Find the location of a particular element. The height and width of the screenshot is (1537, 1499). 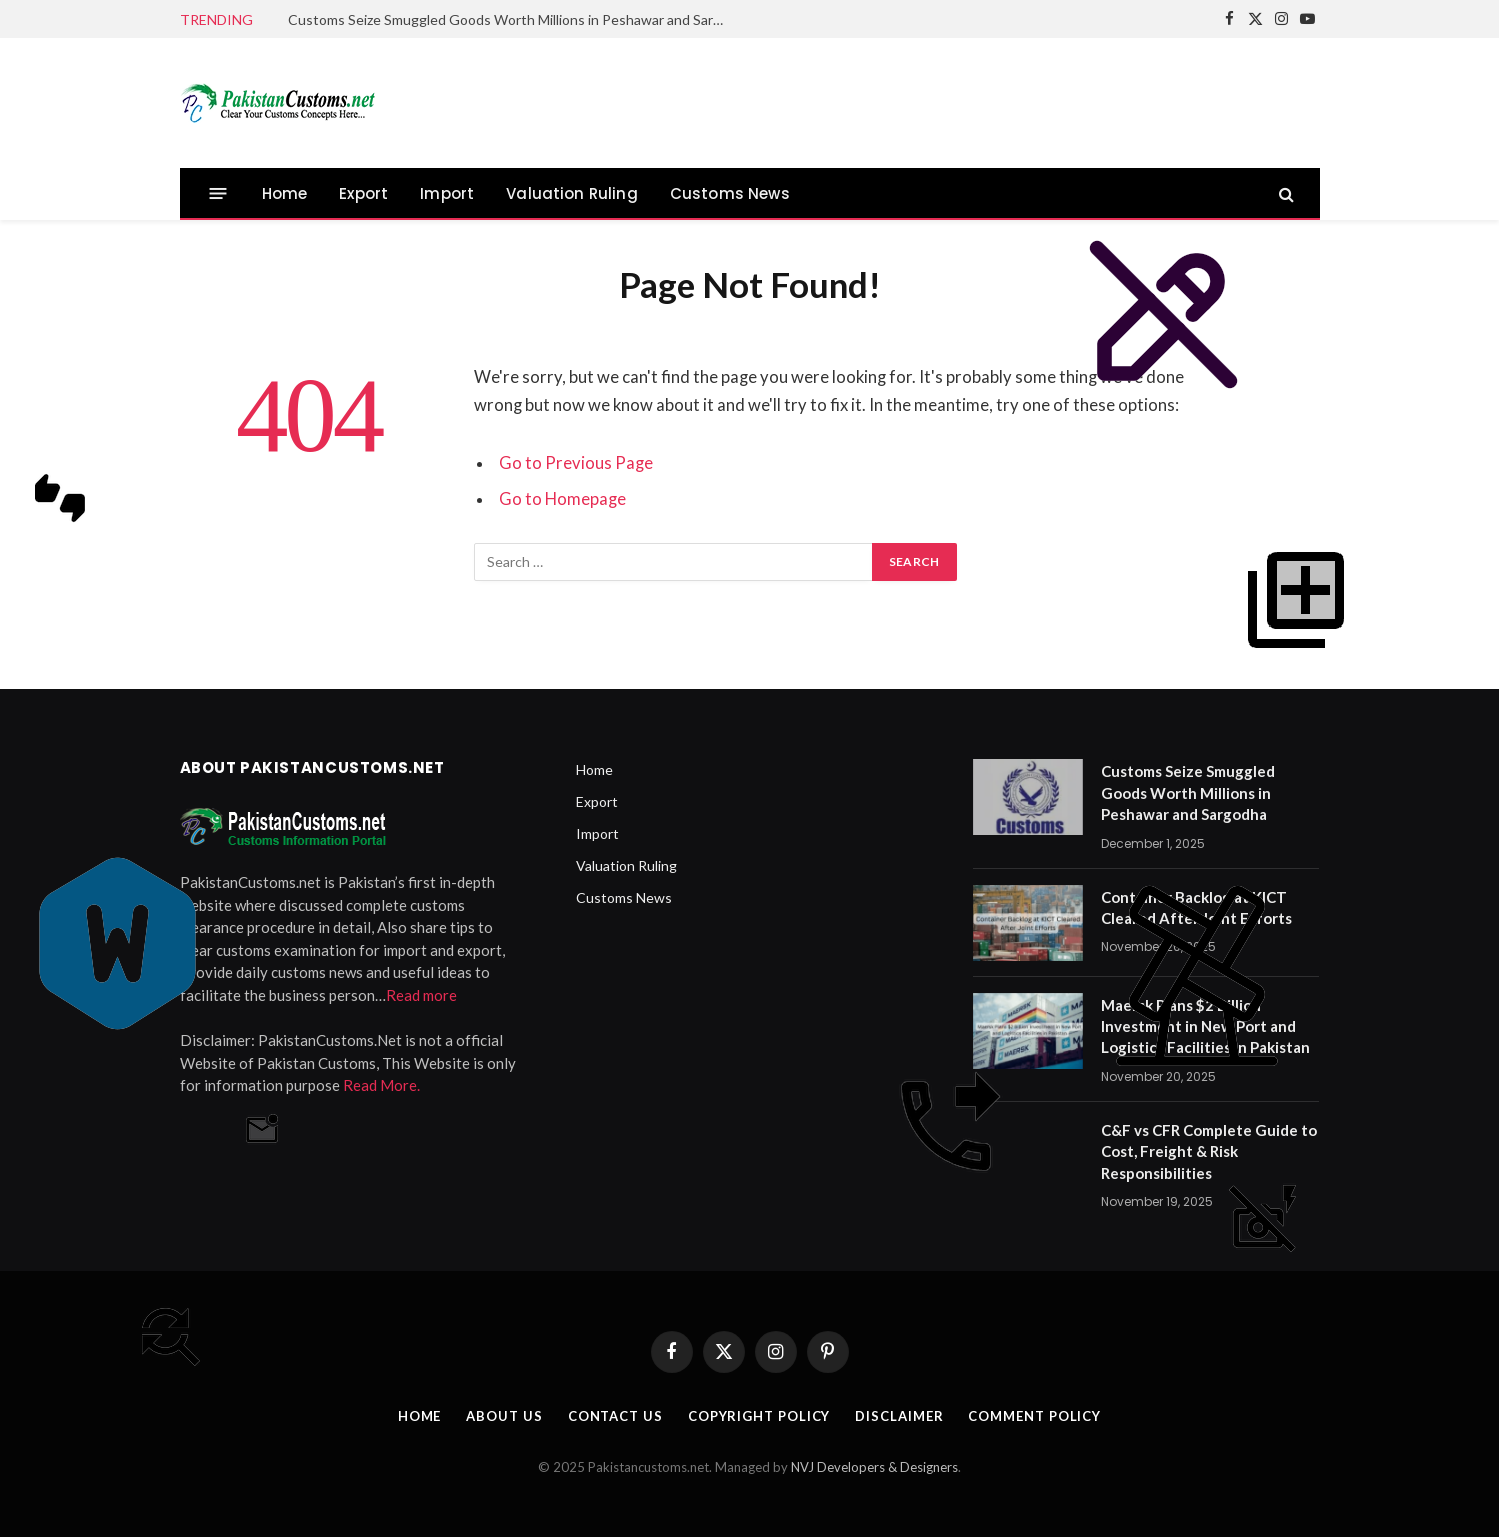

access wallet or payment features is located at coordinates (117, 943).